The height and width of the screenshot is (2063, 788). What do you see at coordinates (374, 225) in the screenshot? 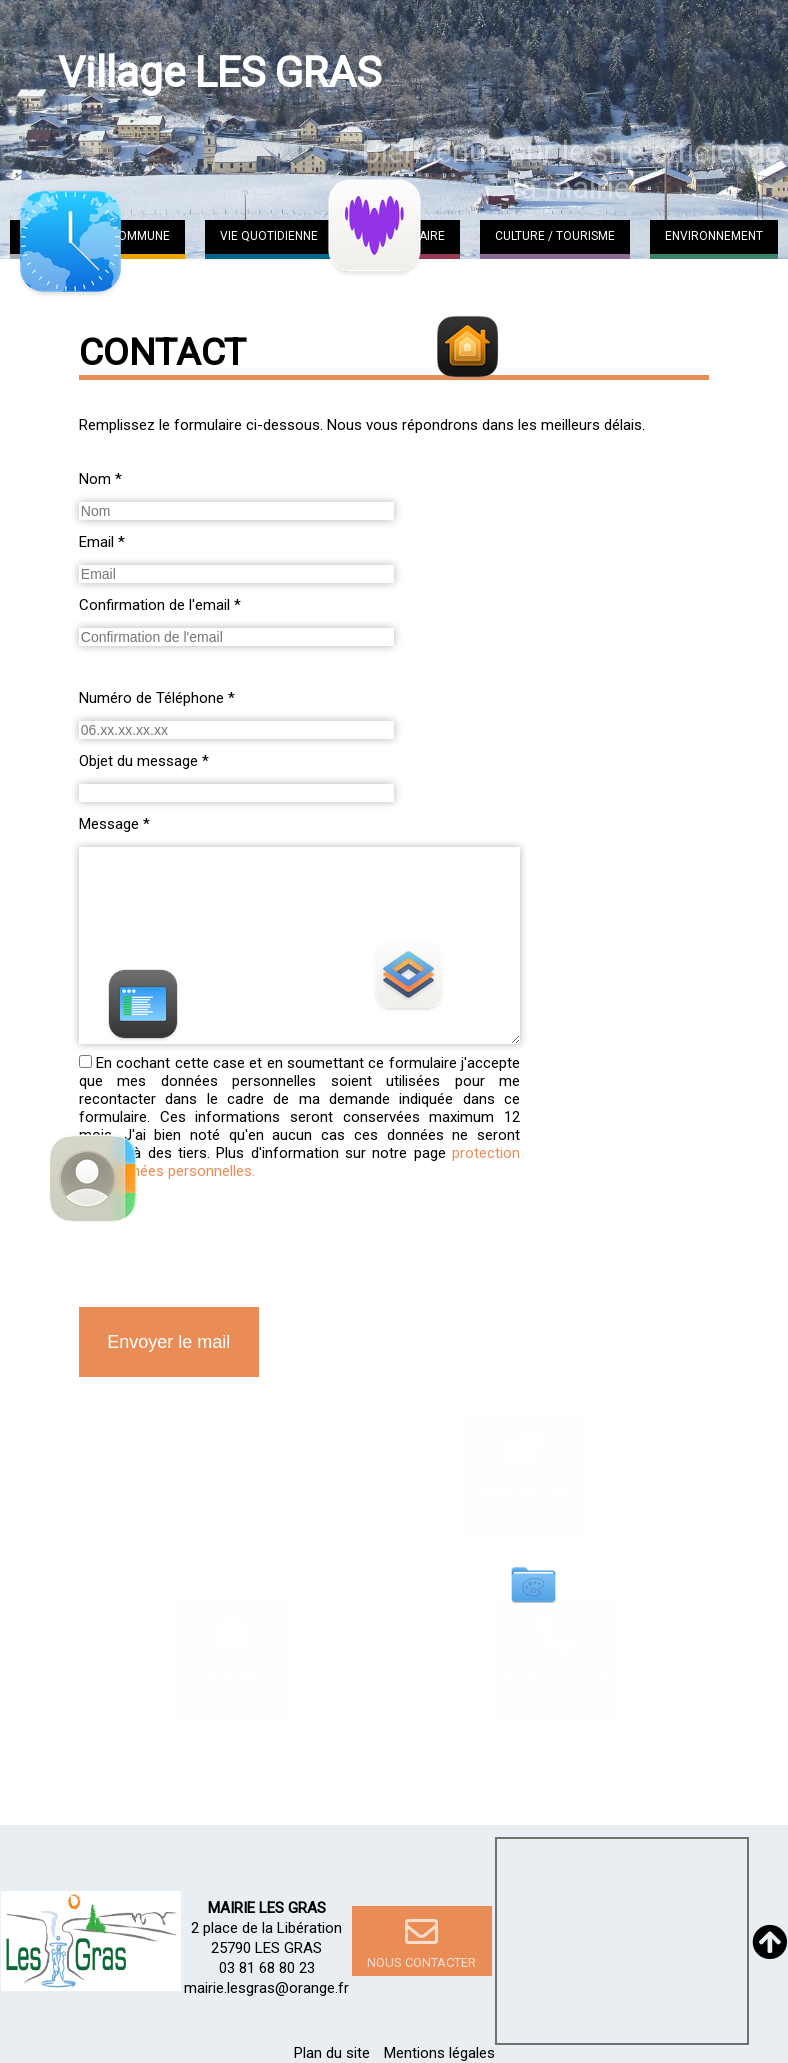
I see `open deezer music streaming app` at bounding box center [374, 225].